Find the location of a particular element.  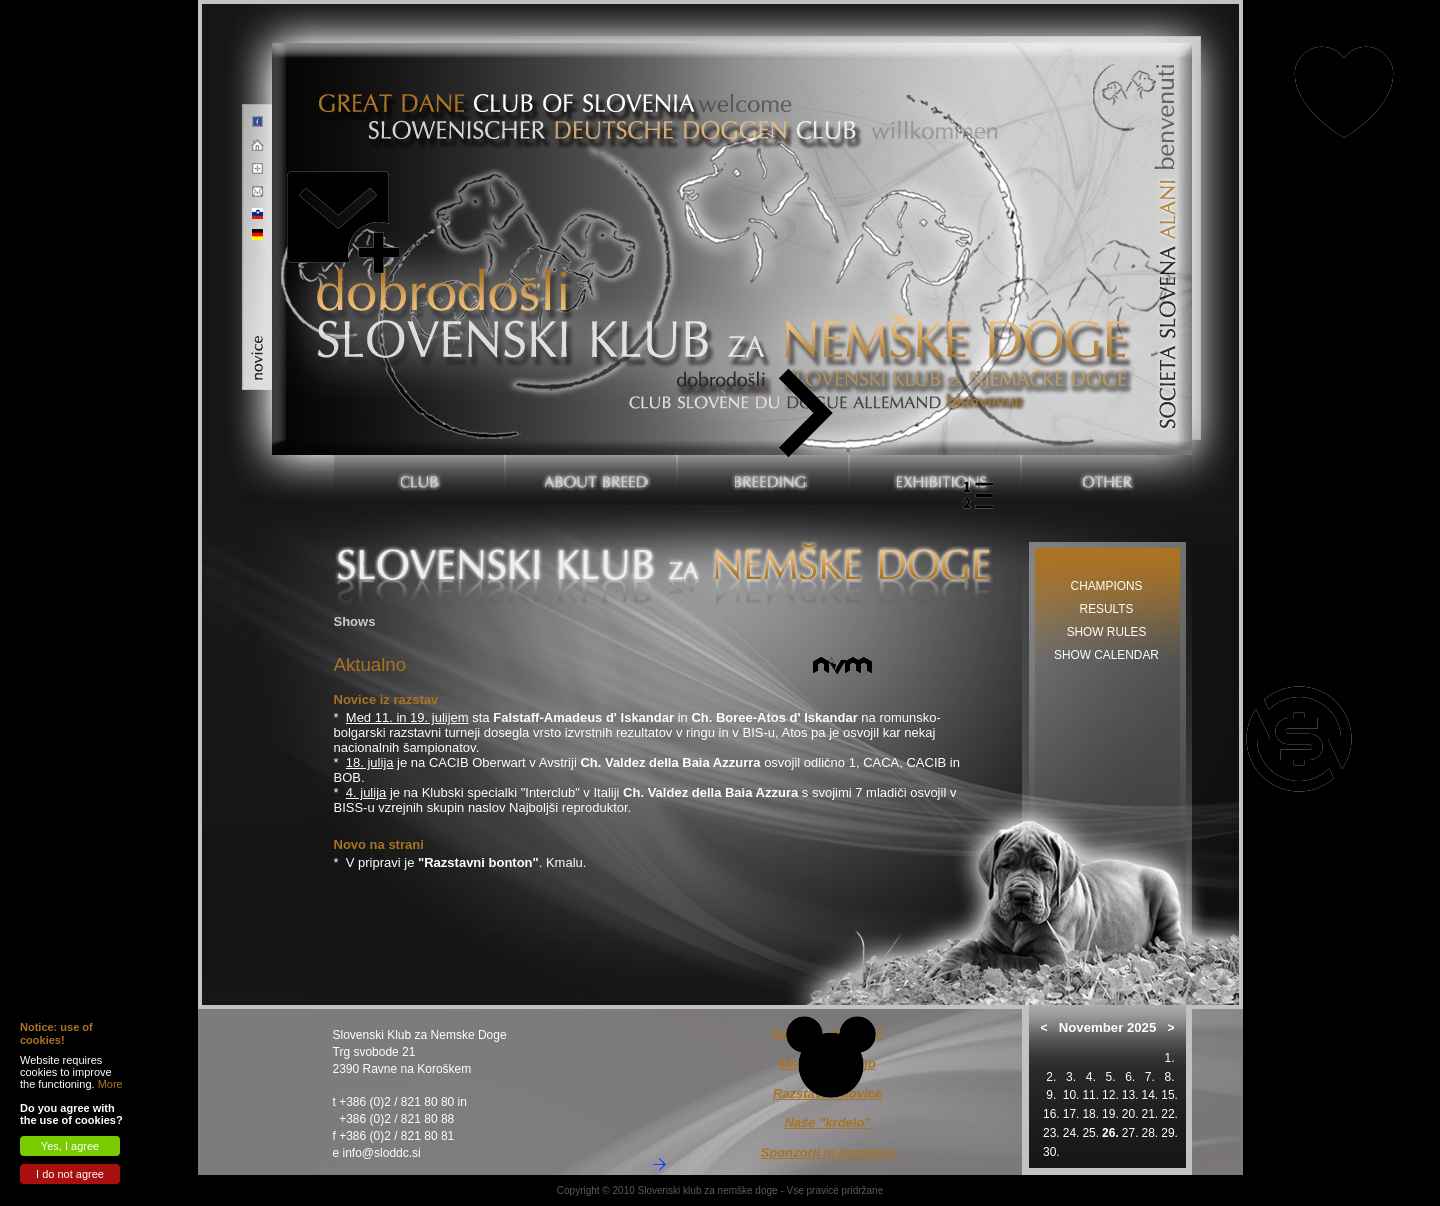

currency exchange or conversion is located at coordinates (1299, 739).